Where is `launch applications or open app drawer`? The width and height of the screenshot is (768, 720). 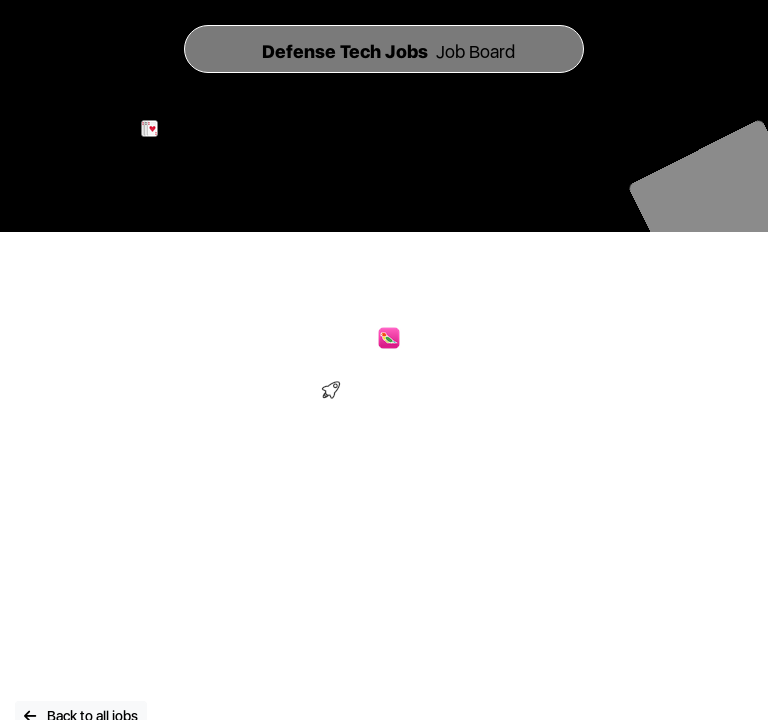
launch applications or open app drawer is located at coordinates (331, 390).